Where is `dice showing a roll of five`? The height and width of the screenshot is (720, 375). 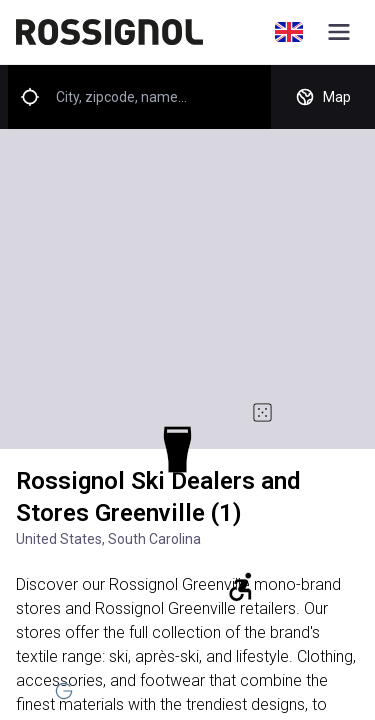 dice showing a roll of five is located at coordinates (262, 412).